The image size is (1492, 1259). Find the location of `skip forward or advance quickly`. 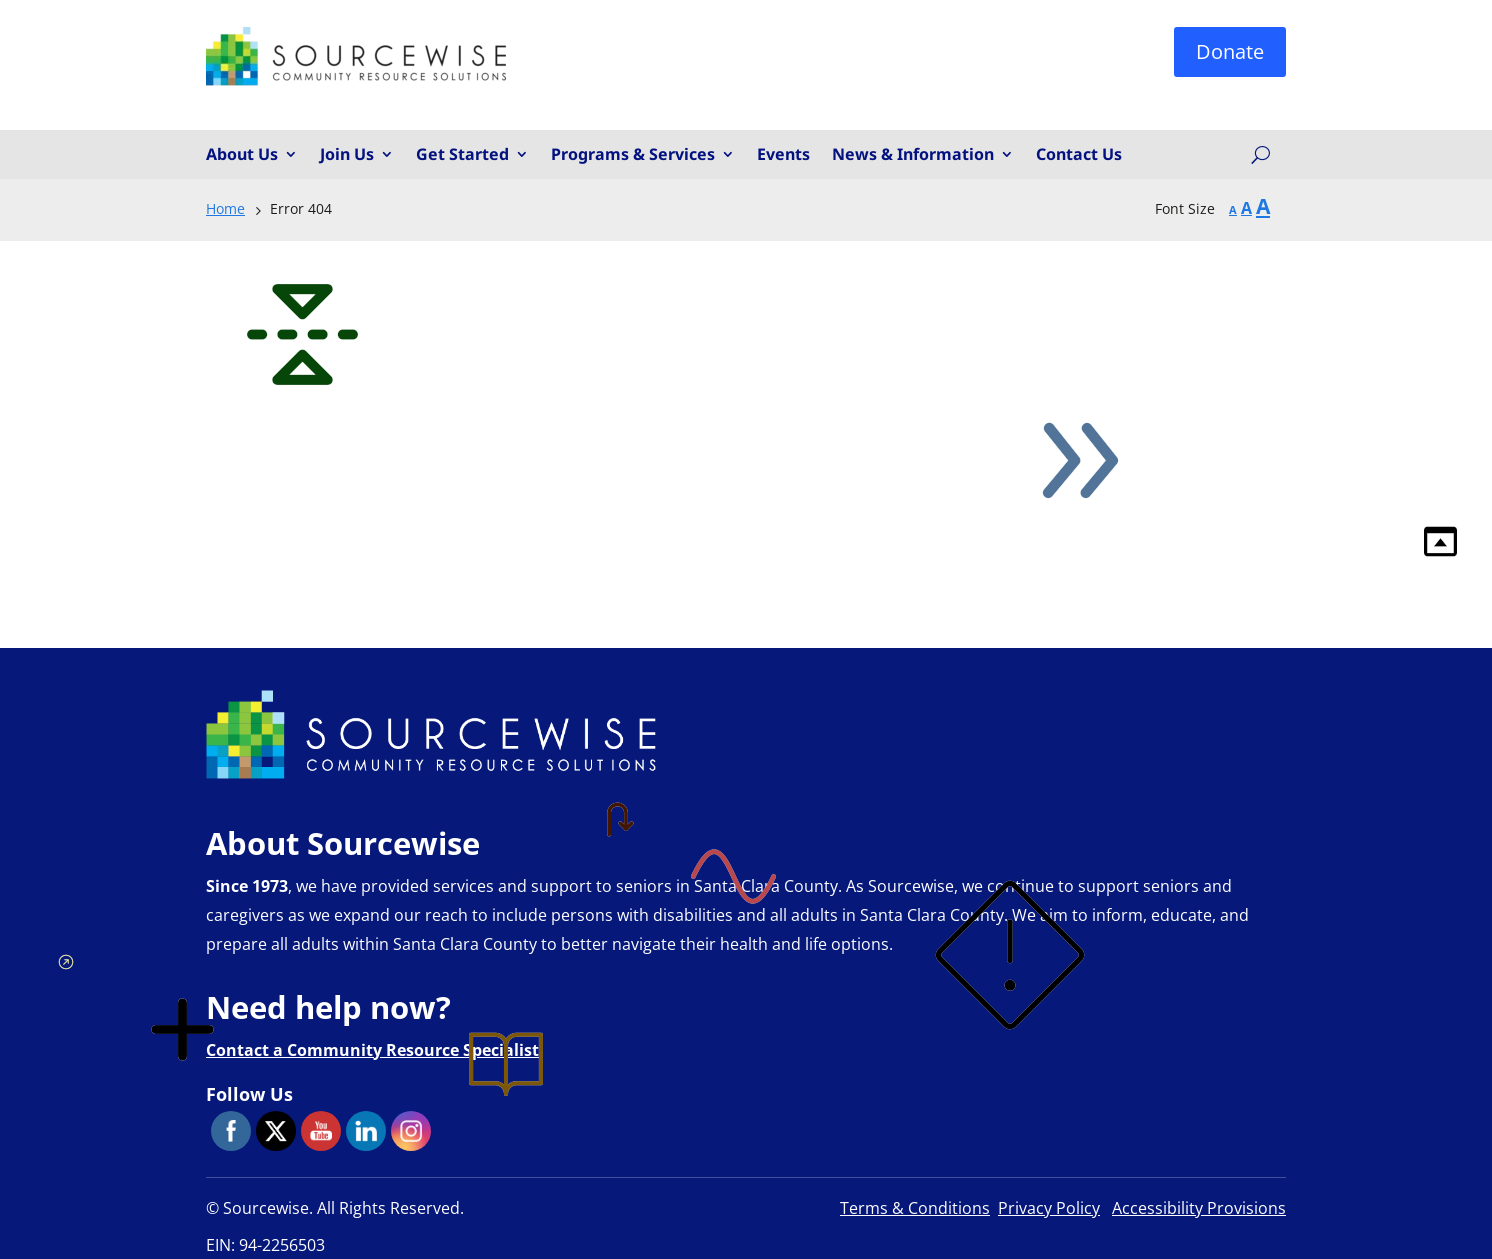

skip forward or advance quickly is located at coordinates (1080, 460).